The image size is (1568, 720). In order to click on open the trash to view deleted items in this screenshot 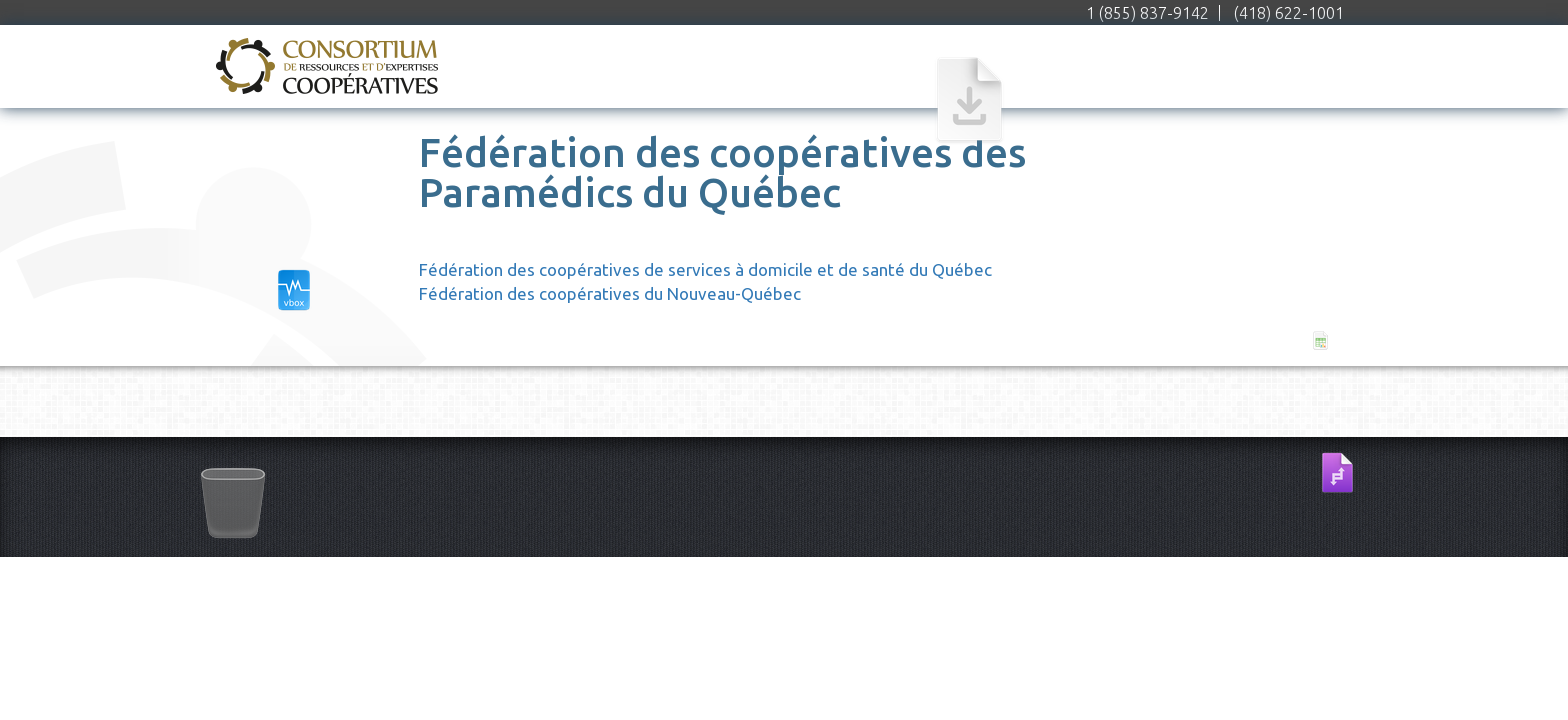, I will do `click(233, 502)`.